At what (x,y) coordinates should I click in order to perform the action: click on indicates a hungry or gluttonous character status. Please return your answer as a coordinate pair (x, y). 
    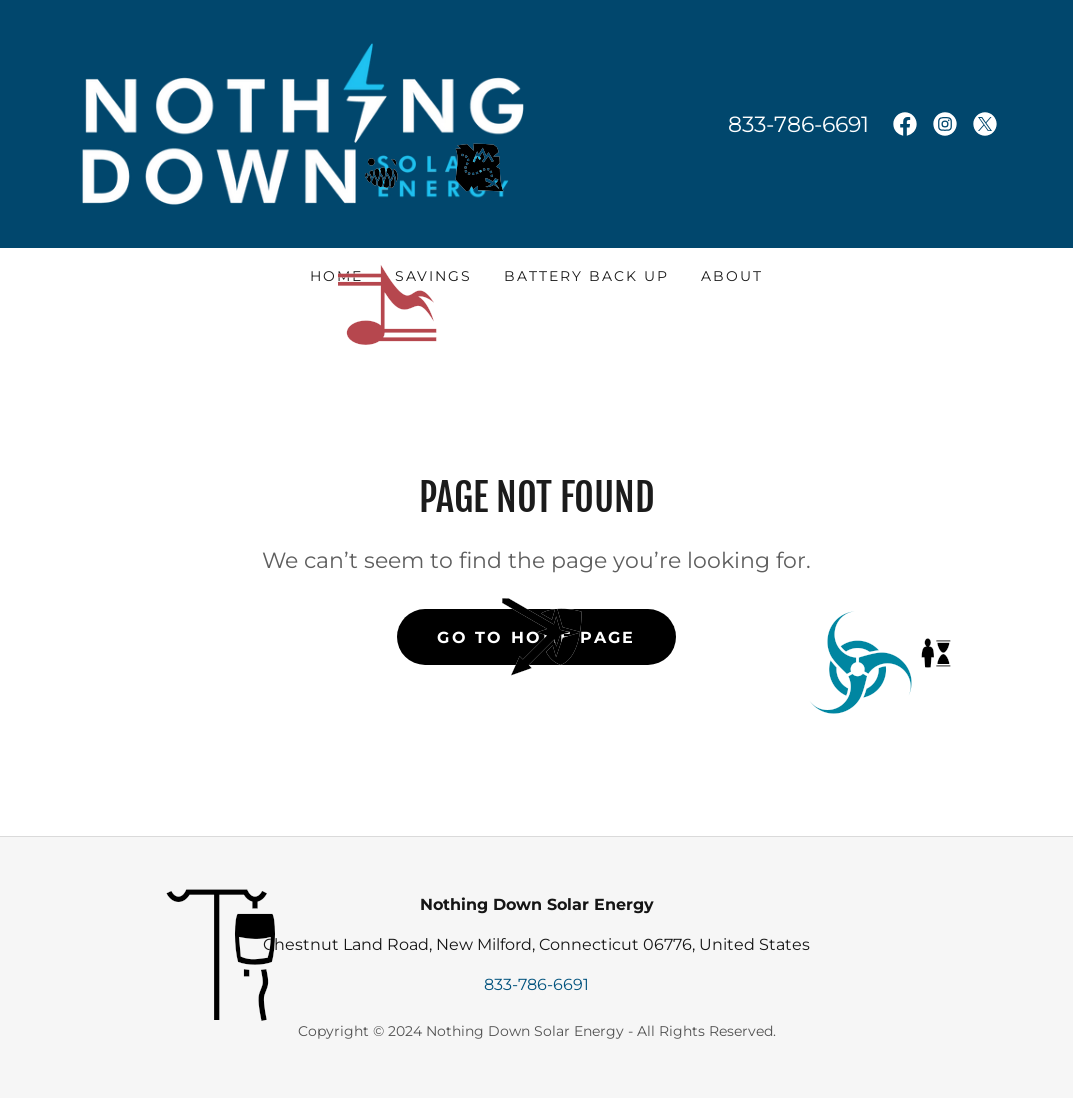
    Looking at the image, I should click on (381, 173).